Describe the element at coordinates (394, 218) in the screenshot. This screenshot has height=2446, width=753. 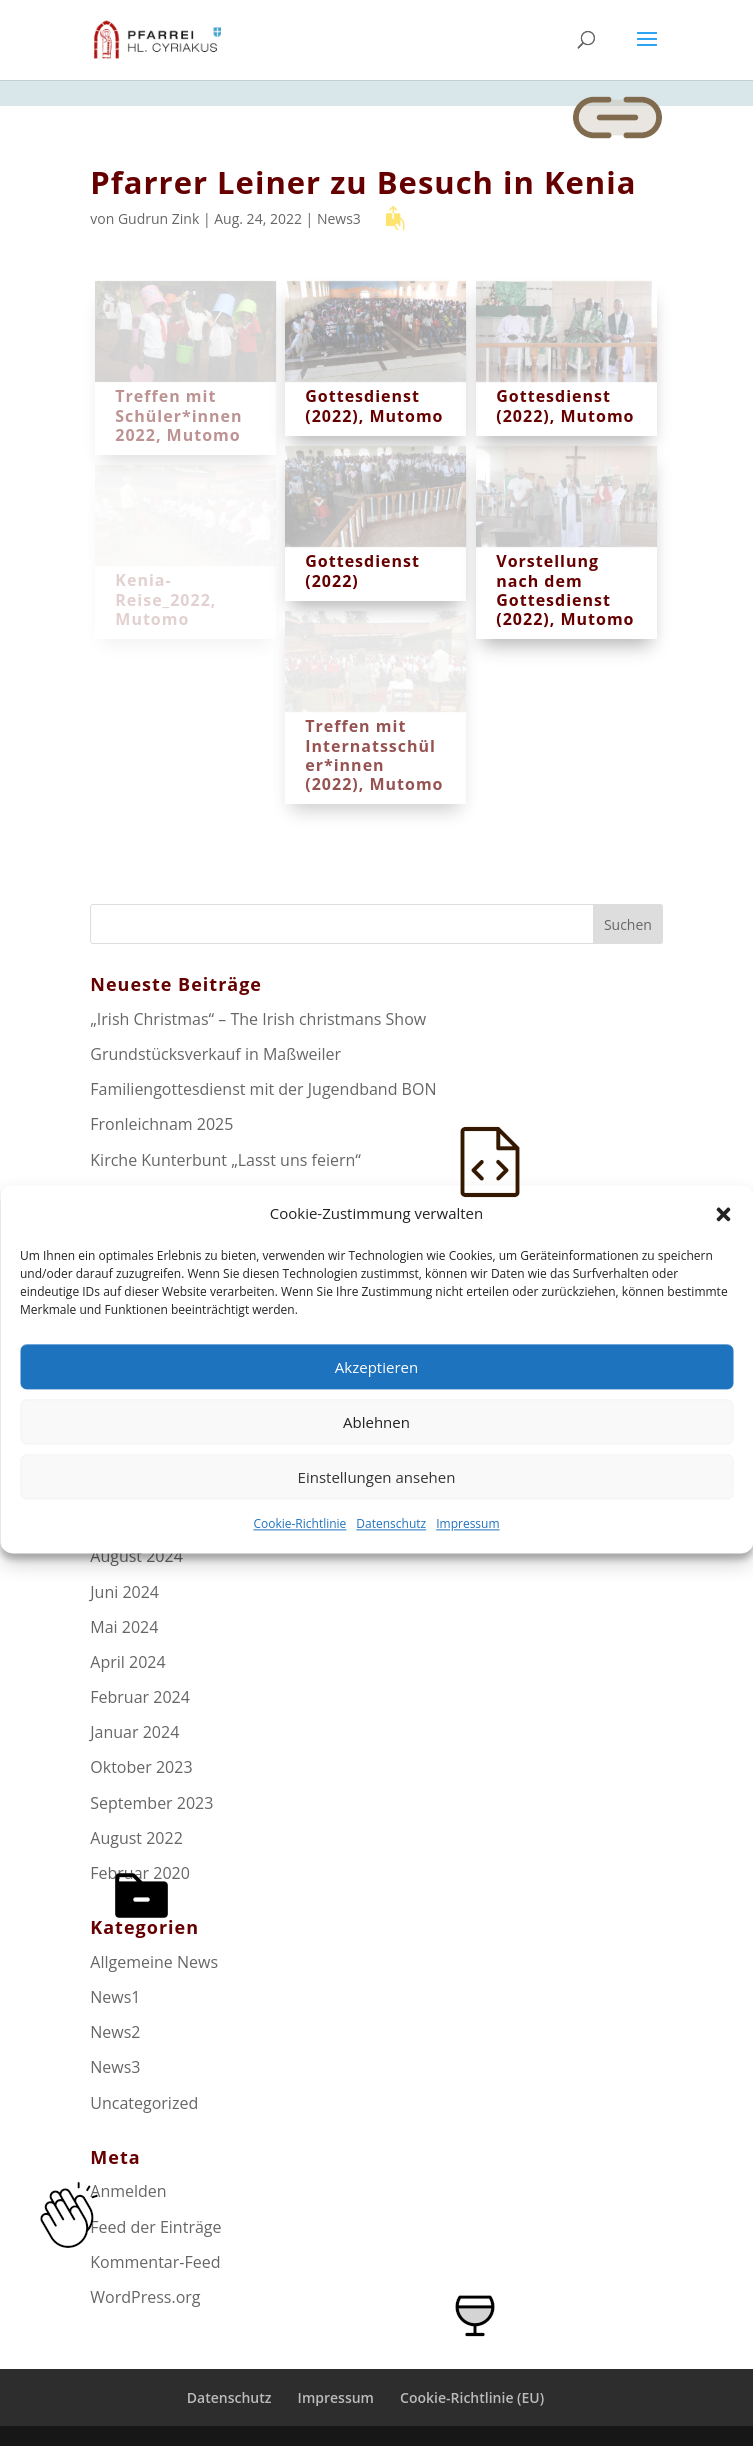
I see `deposit or submit an item` at that location.